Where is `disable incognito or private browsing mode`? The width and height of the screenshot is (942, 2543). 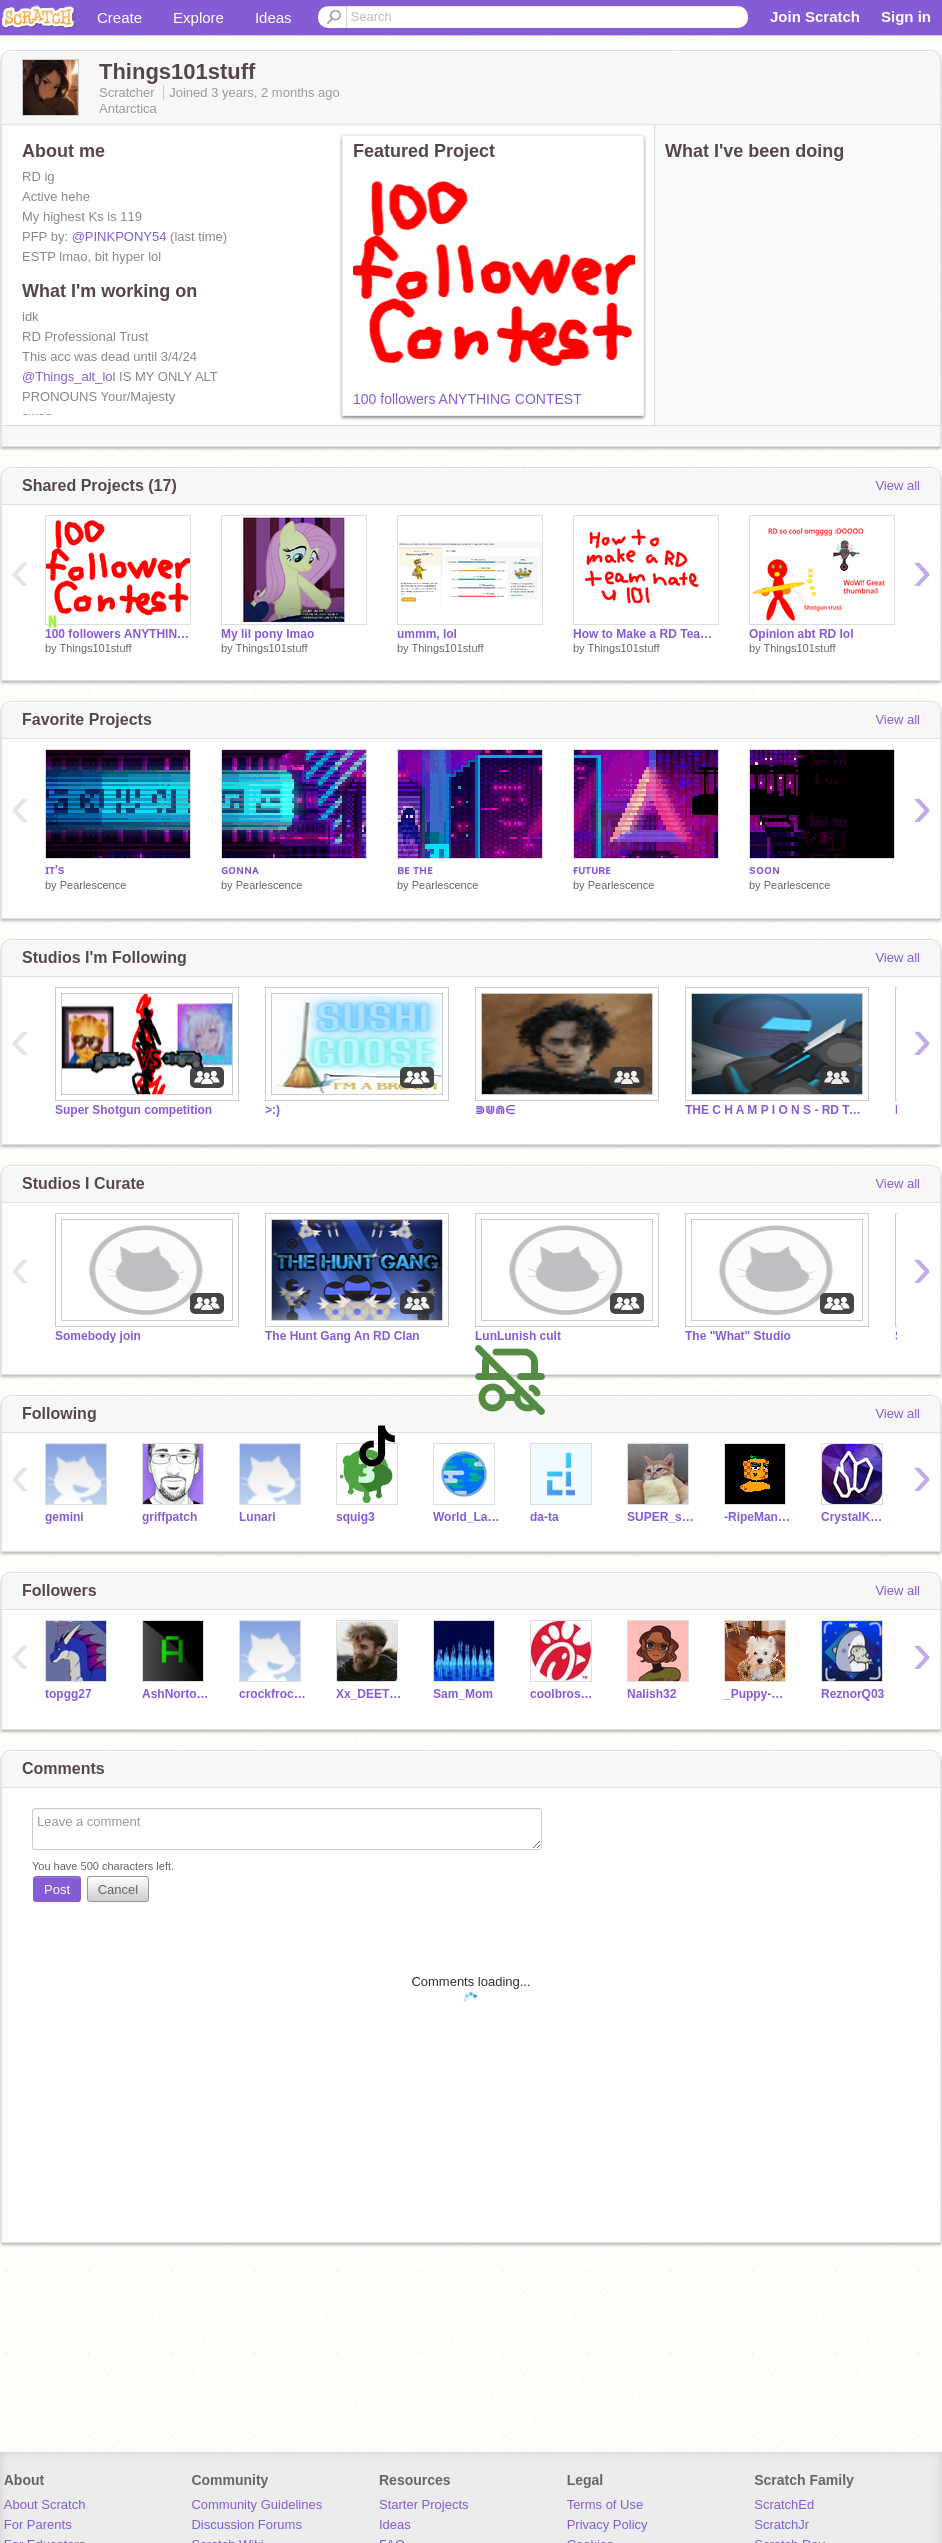
disable incognito or private browsing mode is located at coordinates (510, 1380).